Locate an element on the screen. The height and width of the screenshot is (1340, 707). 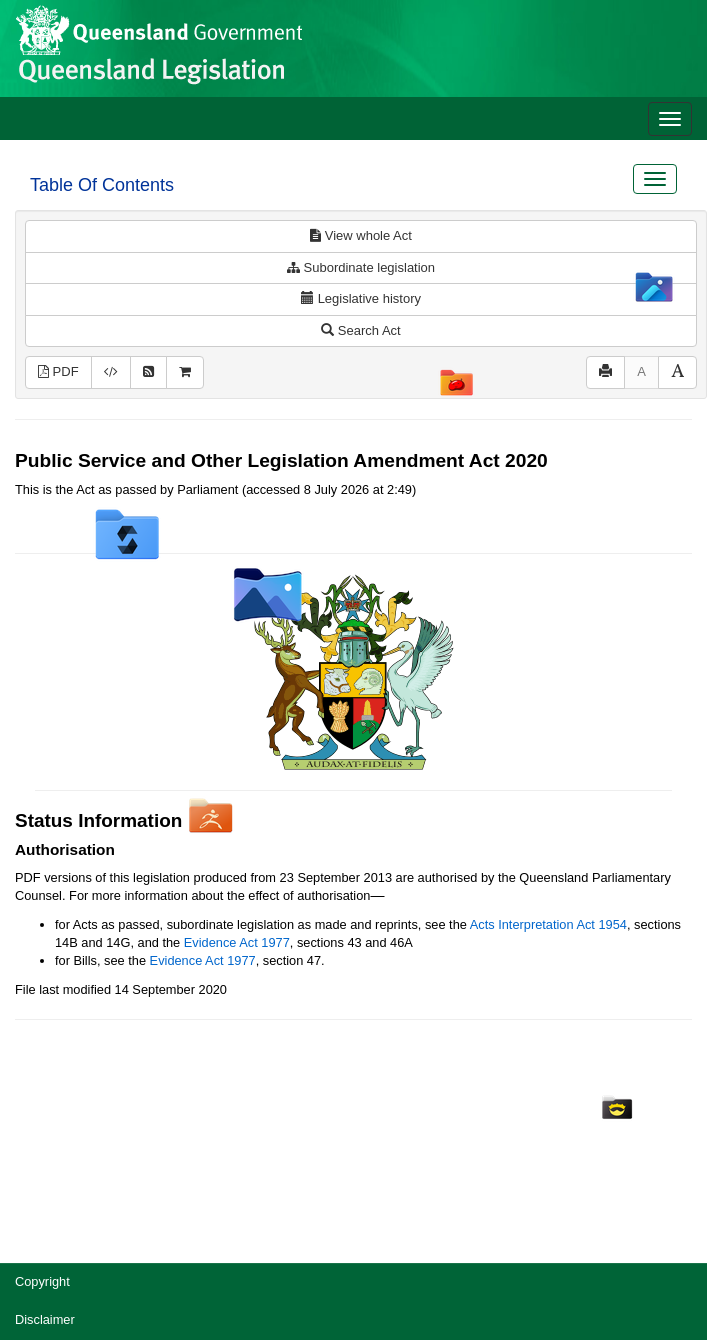
open zbrush project files folder is located at coordinates (210, 816).